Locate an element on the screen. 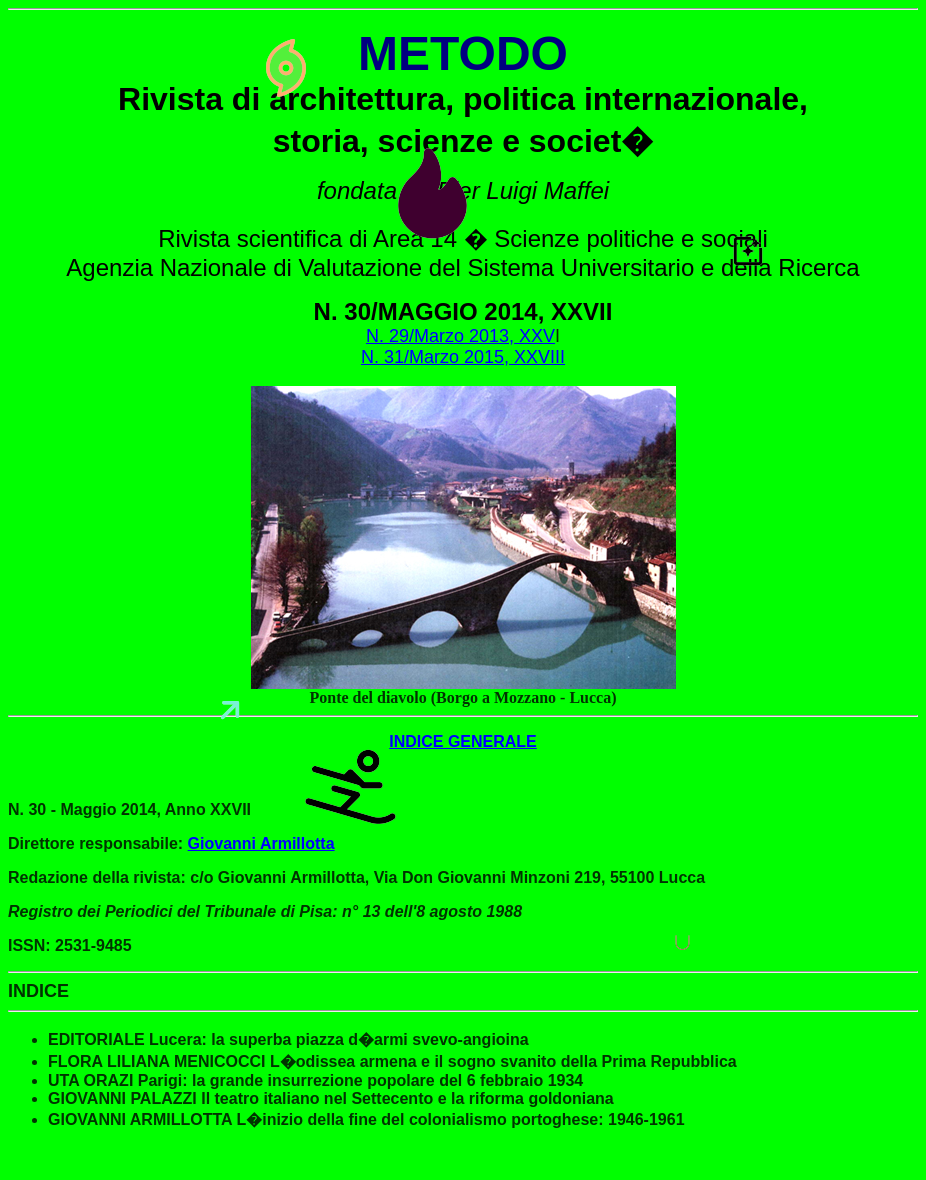  apply a filter or effect to a photo is located at coordinates (748, 251).